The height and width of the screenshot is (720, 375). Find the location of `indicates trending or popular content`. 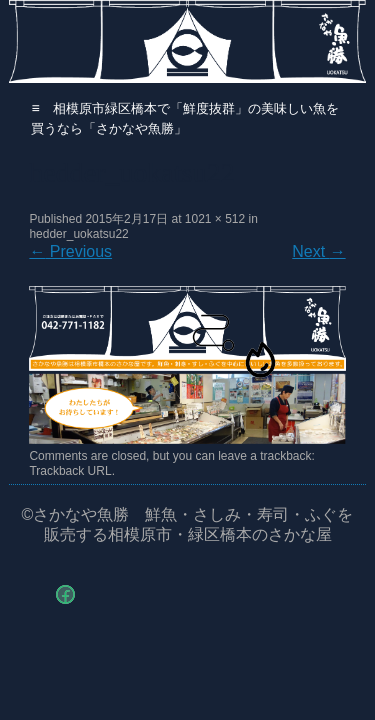

indicates trending or popular content is located at coordinates (260, 360).